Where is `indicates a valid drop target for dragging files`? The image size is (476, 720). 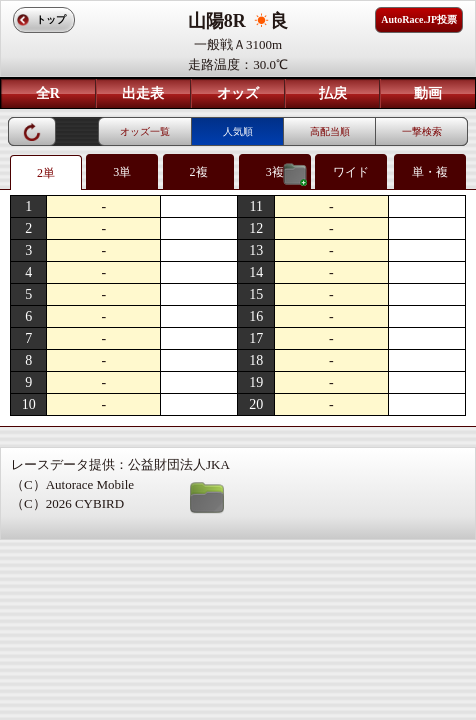
indicates a valid drop target for dragging files is located at coordinates (207, 497).